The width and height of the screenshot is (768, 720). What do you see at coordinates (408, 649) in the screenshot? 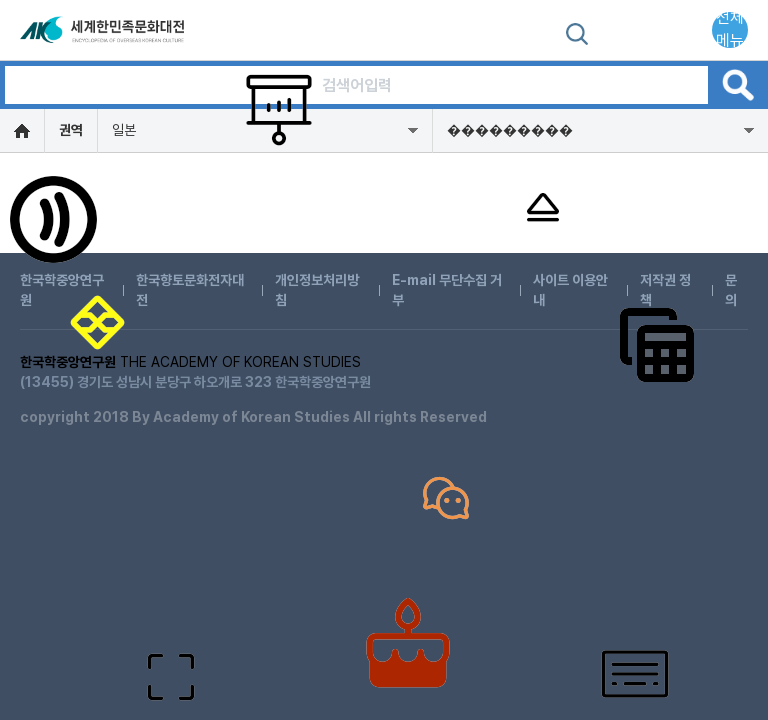
I see `view birthday or celebration reminders` at bounding box center [408, 649].